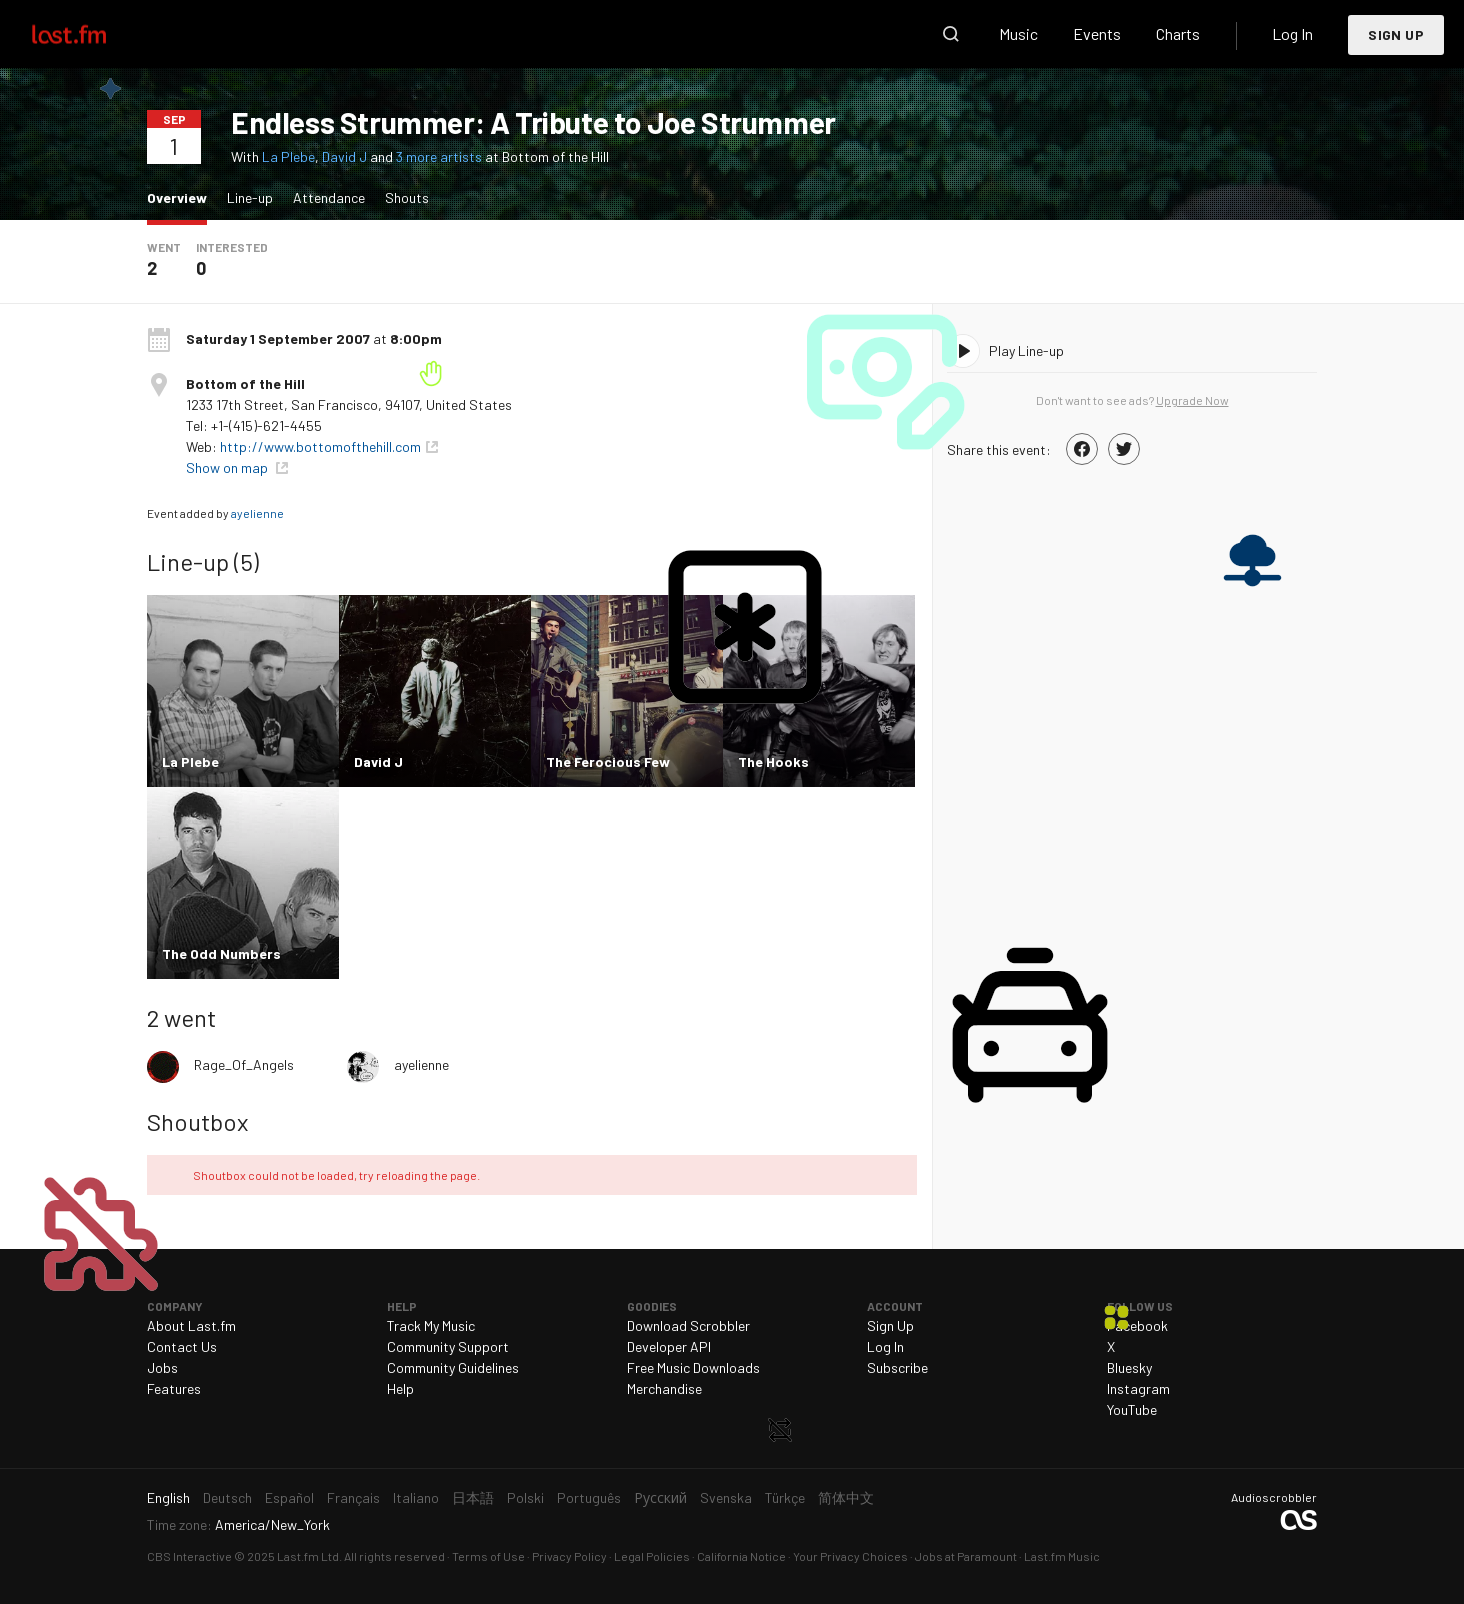  Describe the element at coordinates (431, 373) in the screenshot. I see `stop or pause an action` at that location.